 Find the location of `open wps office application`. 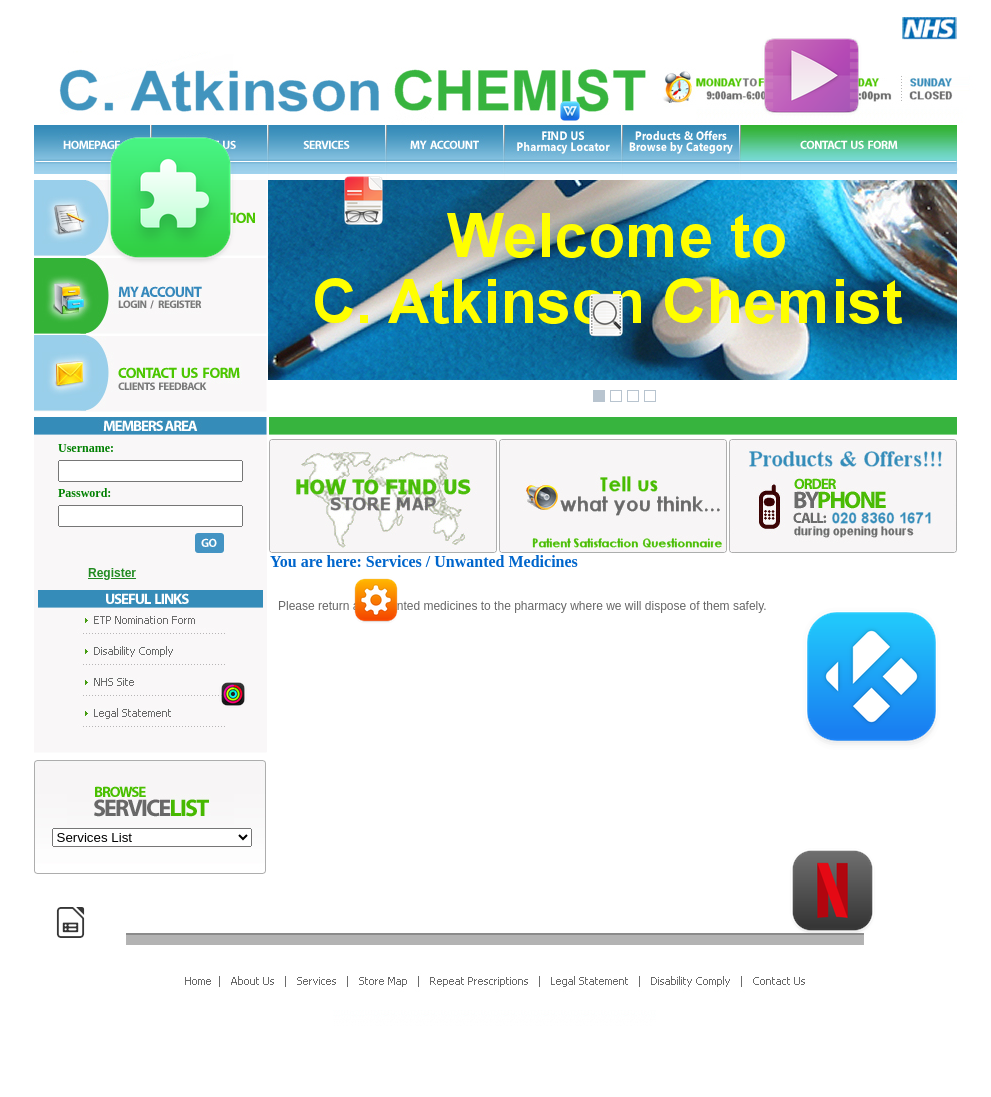

open wps office application is located at coordinates (570, 111).